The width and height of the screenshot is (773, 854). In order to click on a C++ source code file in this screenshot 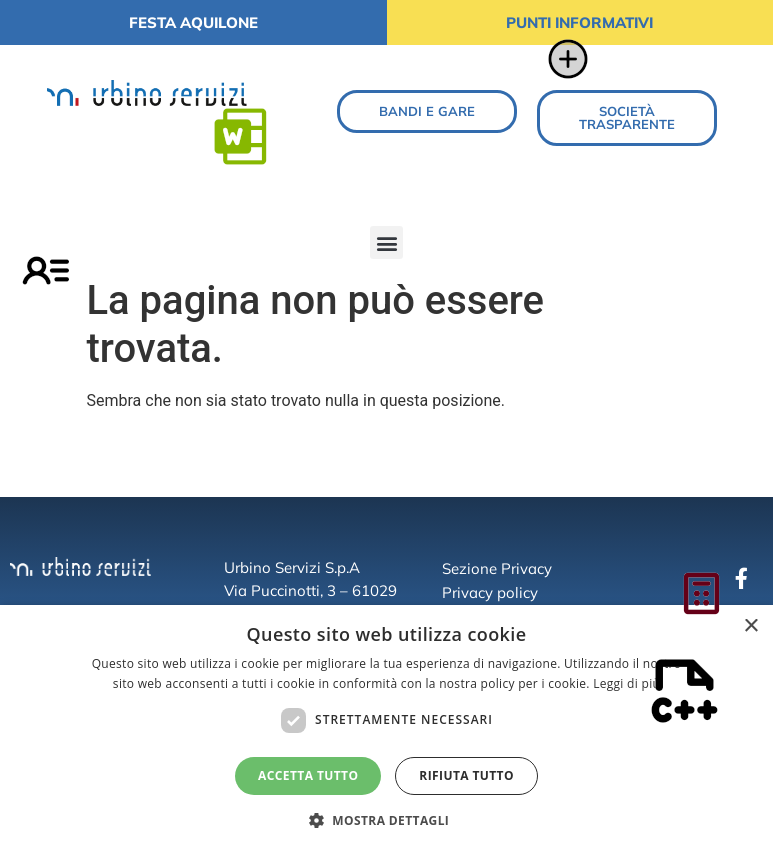, I will do `click(684, 693)`.